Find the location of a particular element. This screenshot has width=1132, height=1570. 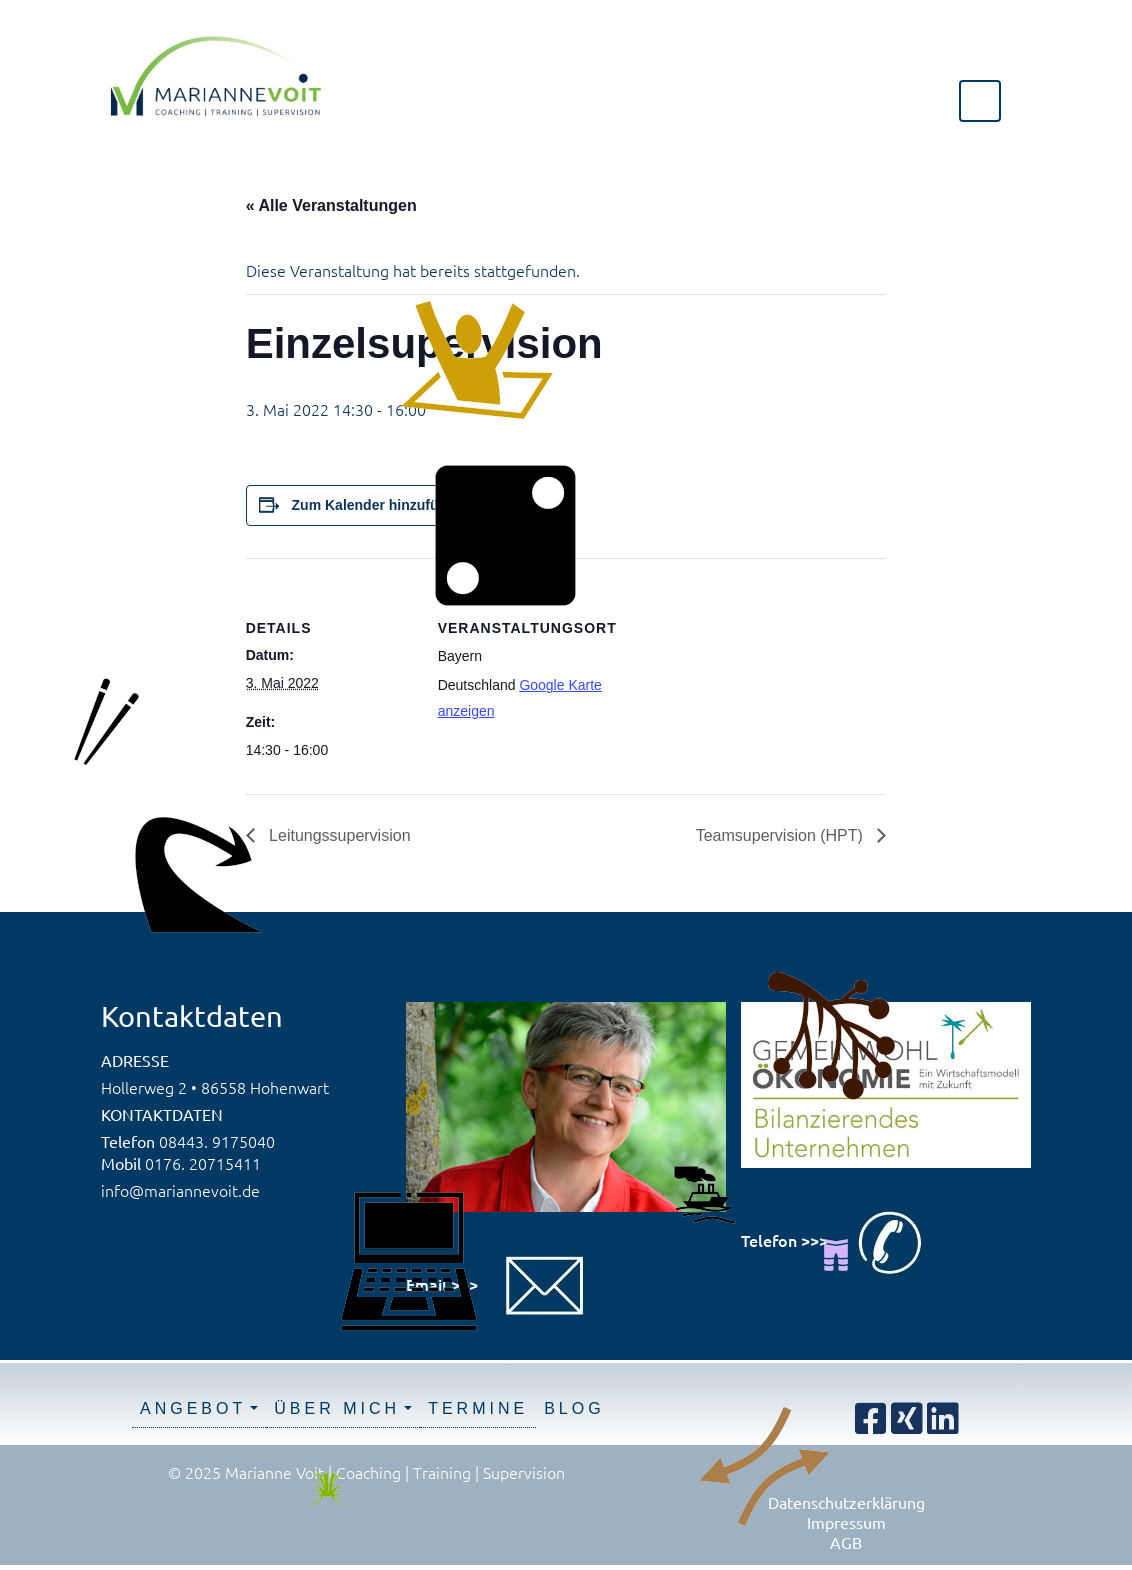

access a hidden passage or secret area is located at coordinates (477, 360).